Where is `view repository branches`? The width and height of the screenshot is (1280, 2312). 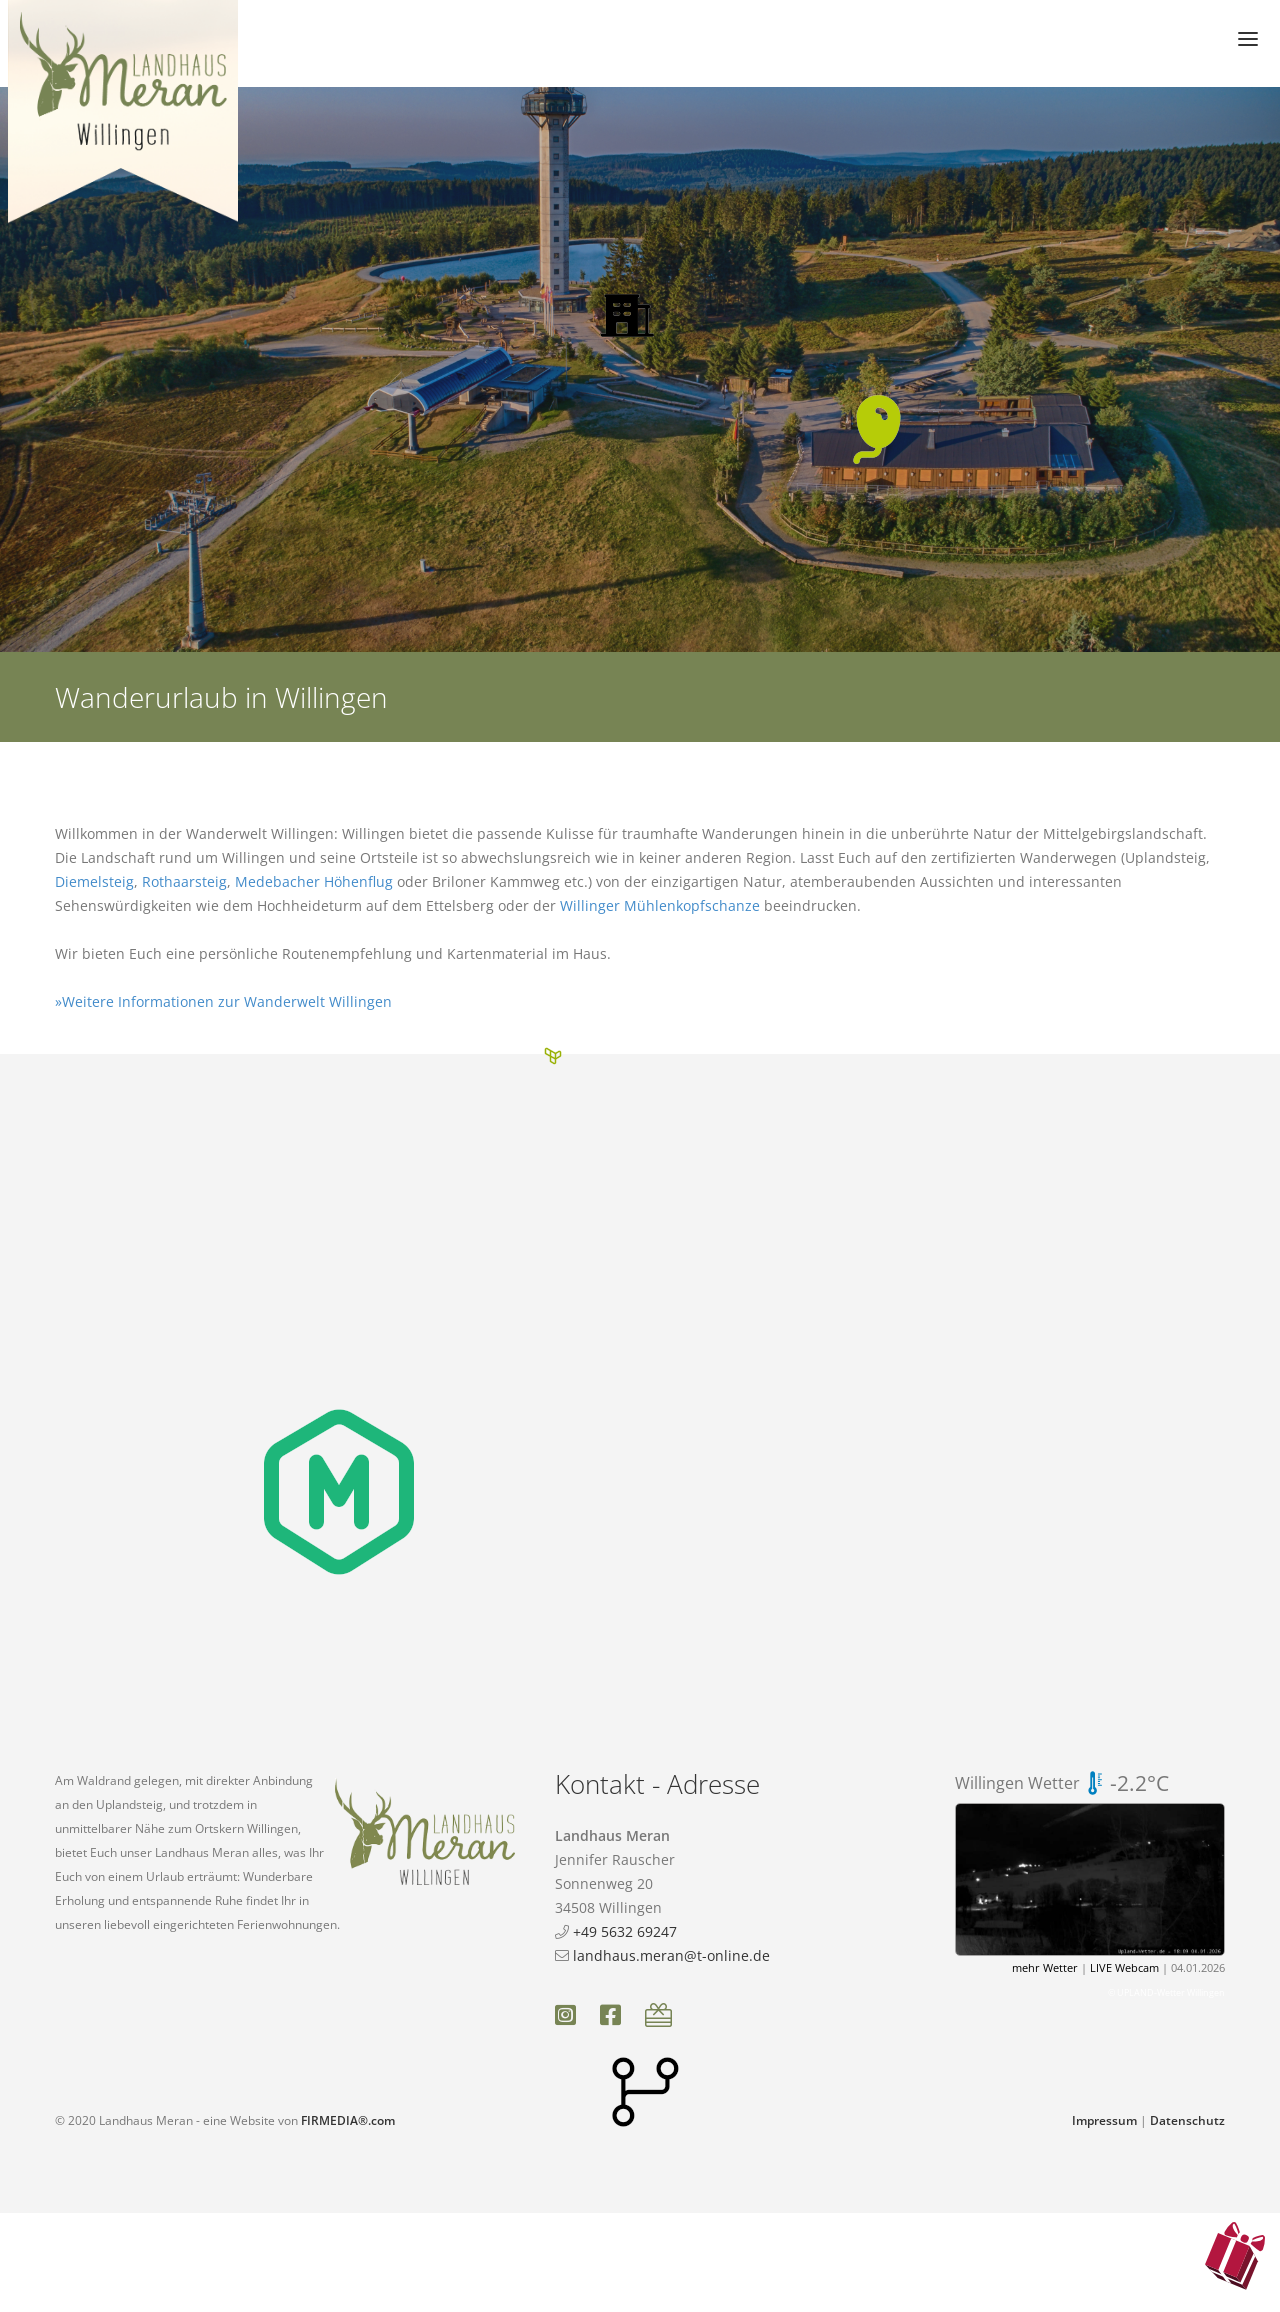
view repository branches is located at coordinates (641, 2092).